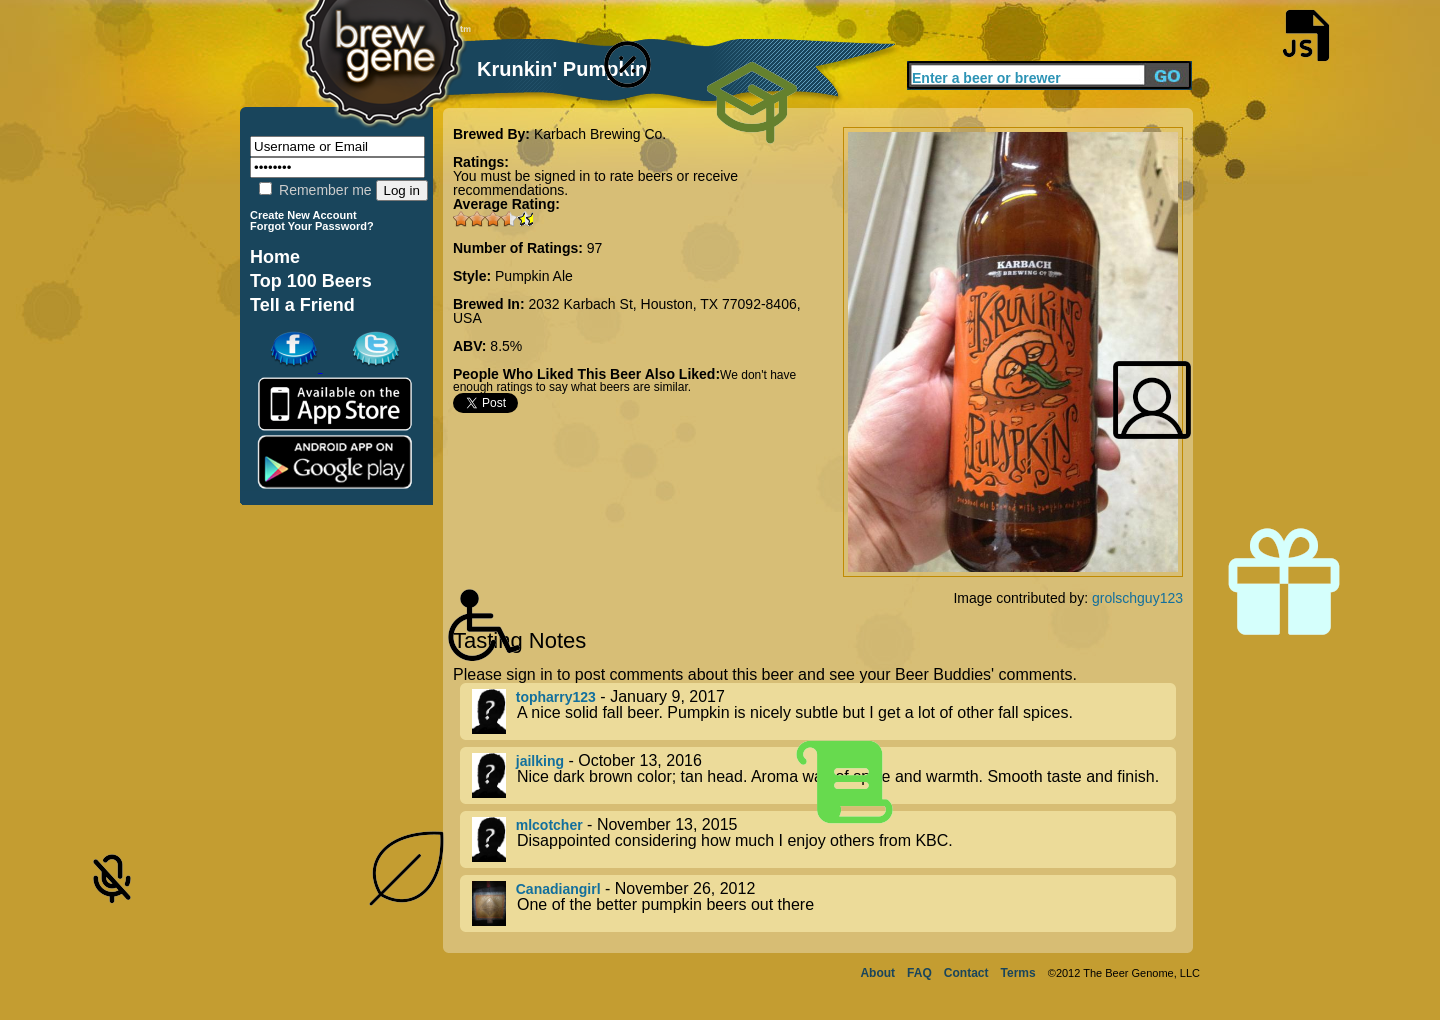 The height and width of the screenshot is (1020, 1440). What do you see at coordinates (1307, 35) in the screenshot?
I see `javascript file type indicator` at bounding box center [1307, 35].